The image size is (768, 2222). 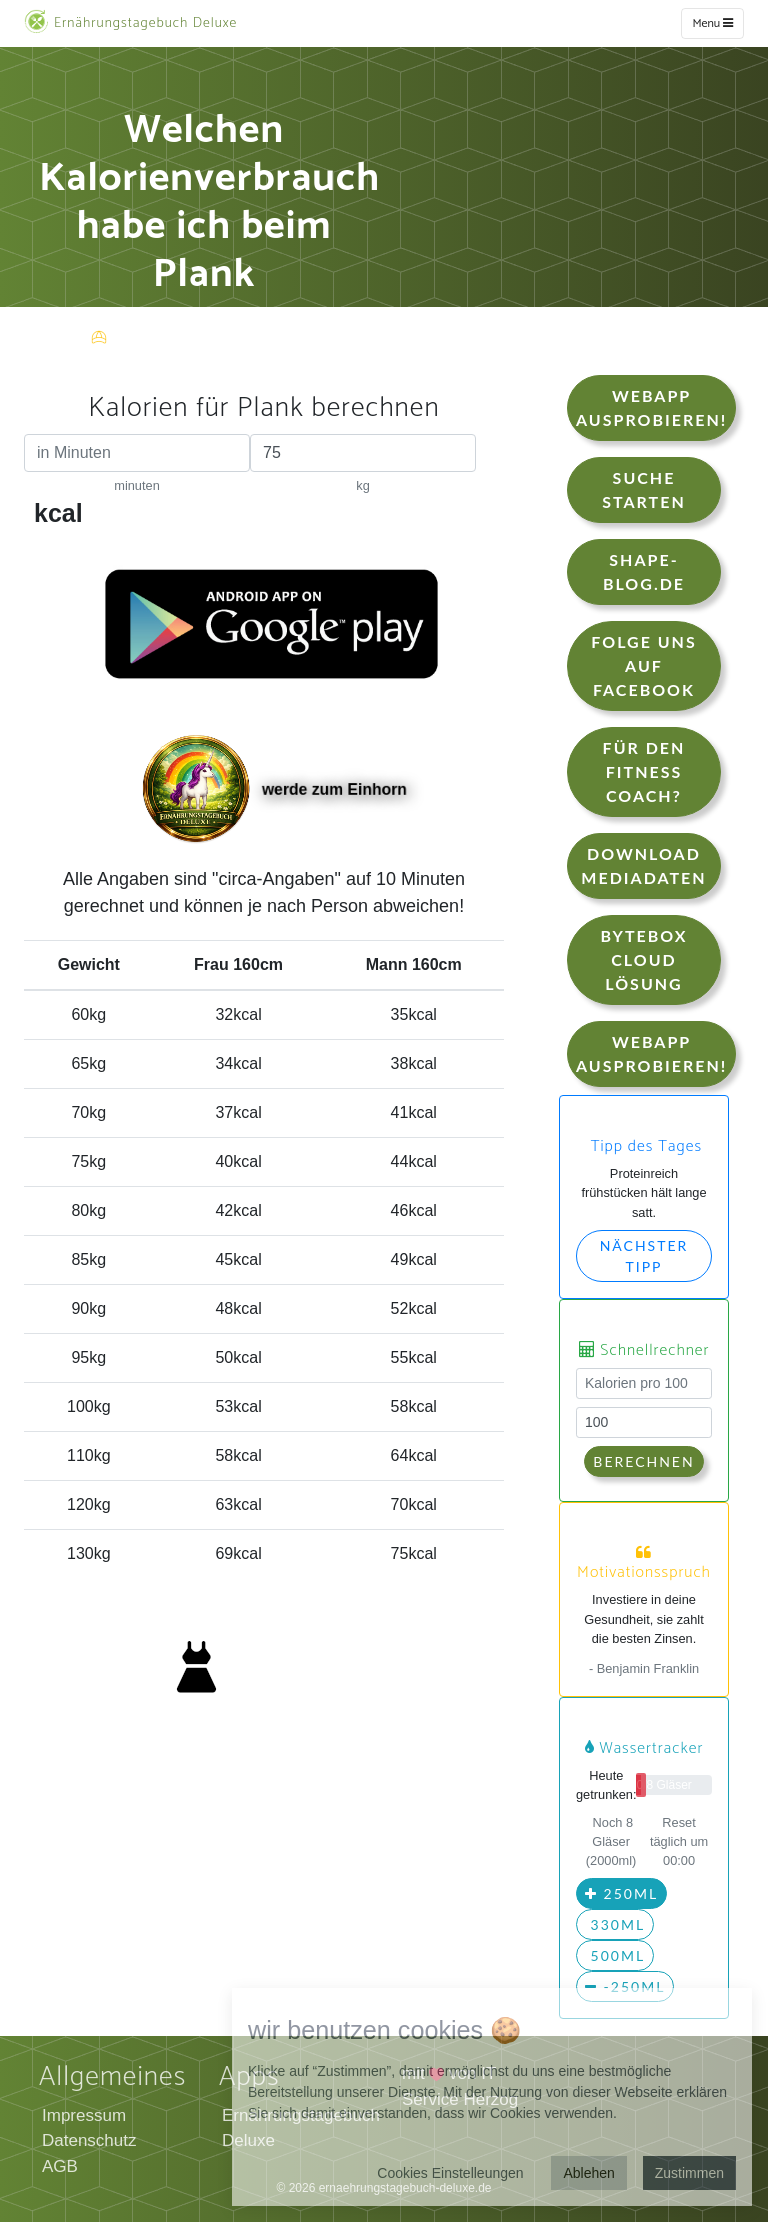 I want to click on browse hats or headwear category, so click(x=99, y=338).